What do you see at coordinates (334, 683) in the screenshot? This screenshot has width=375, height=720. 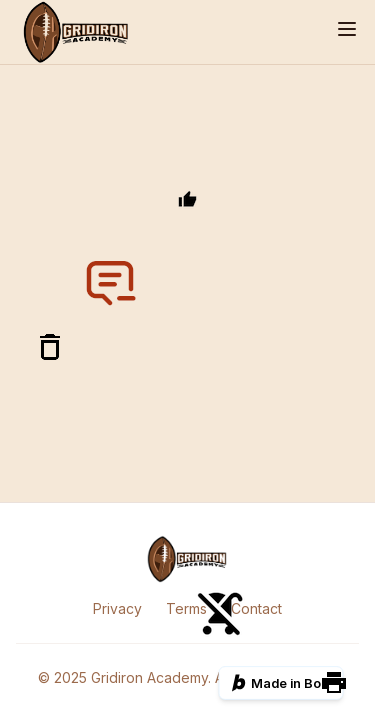 I see `print current document or page` at bounding box center [334, 683].